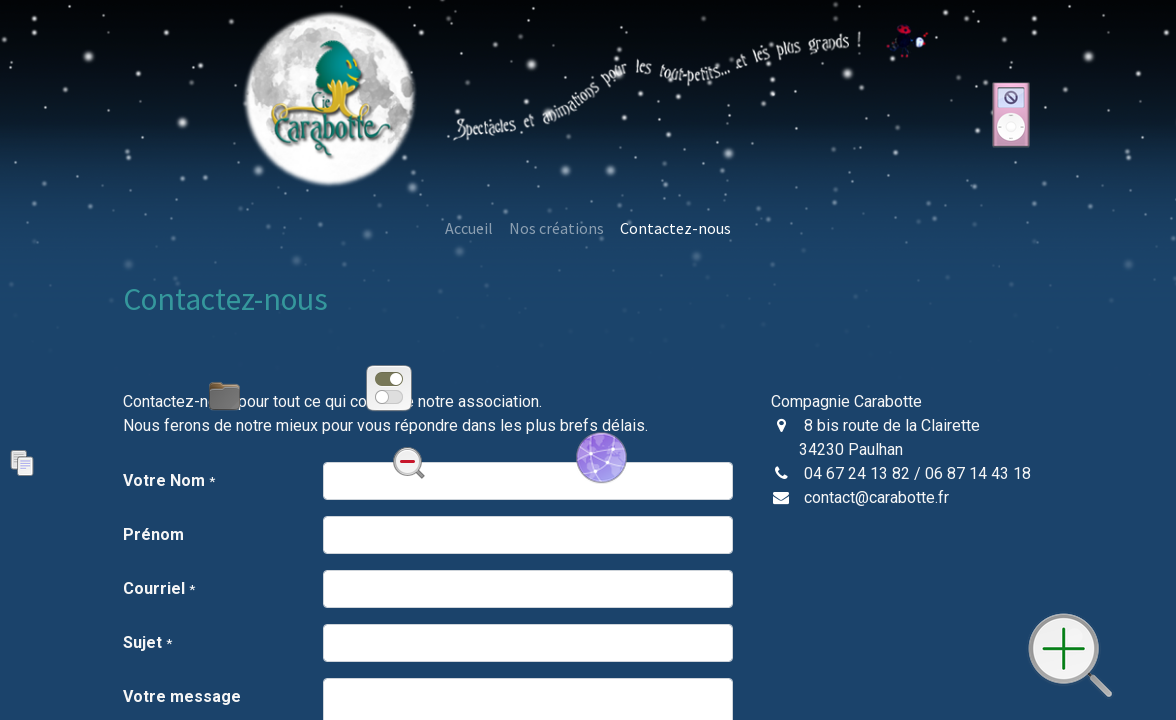 The width and height of the screenshot is (1176, 720). Describe the element at coordinates (224, 395) in the screenshot. I see `open a folder to view its contents` at that location.